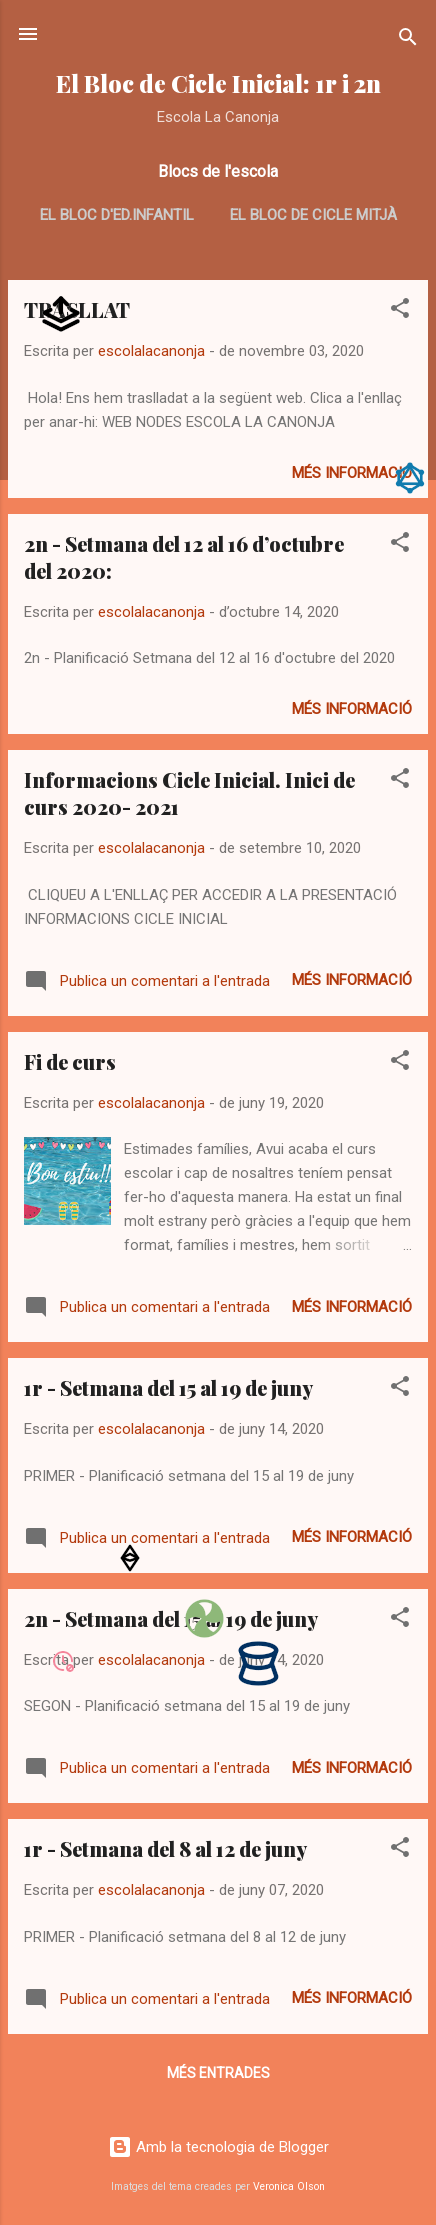  I want to click on indicates content is loading, so click(204, 1618).